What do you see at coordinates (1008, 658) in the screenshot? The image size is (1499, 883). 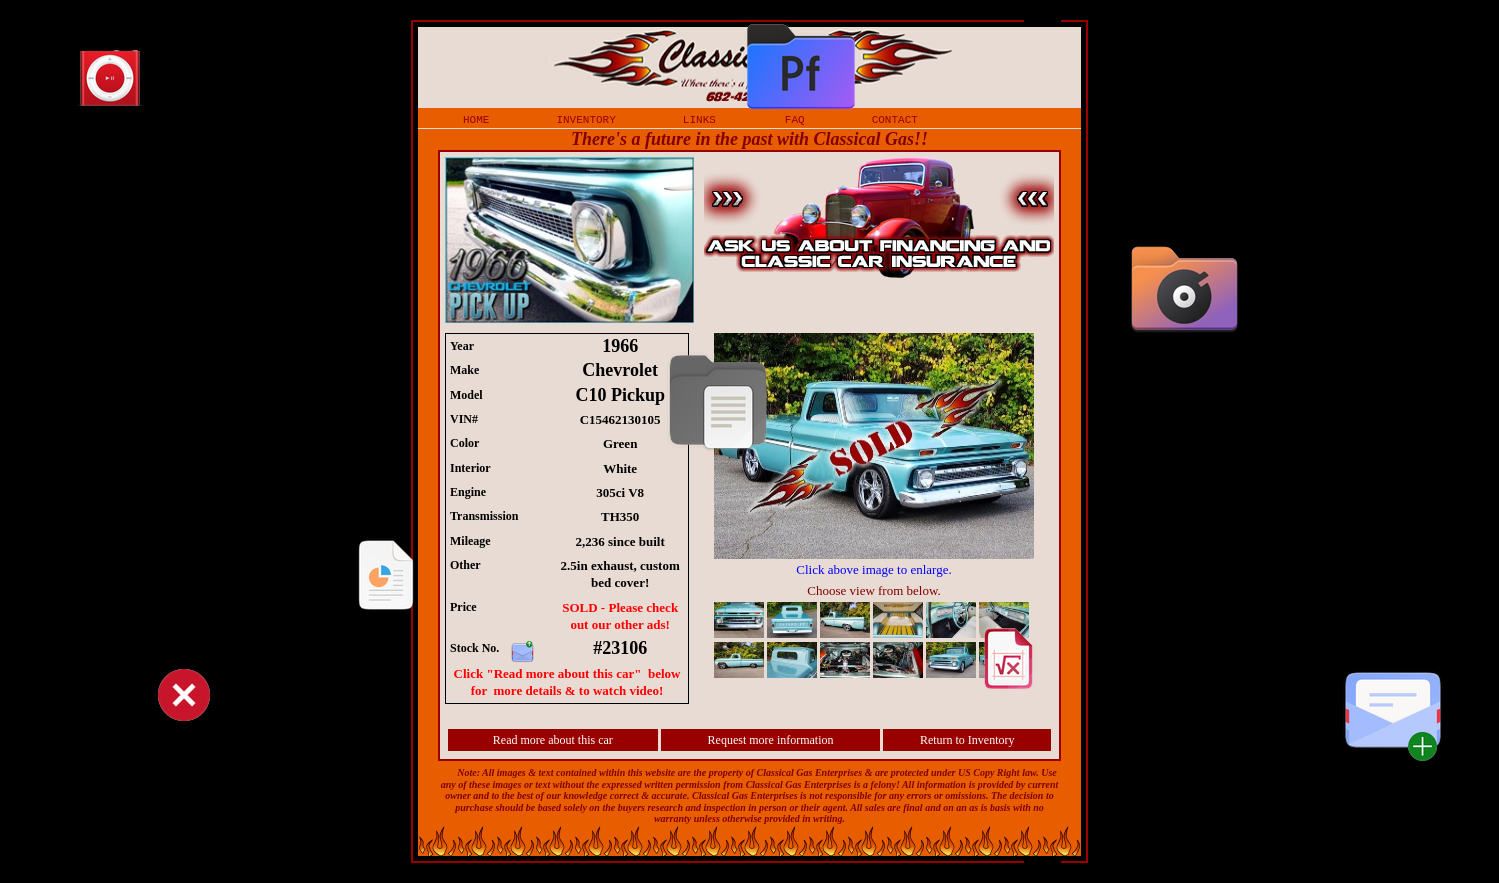 I see `a libreoffice math formula document file` at bounding box center [1008, 658].